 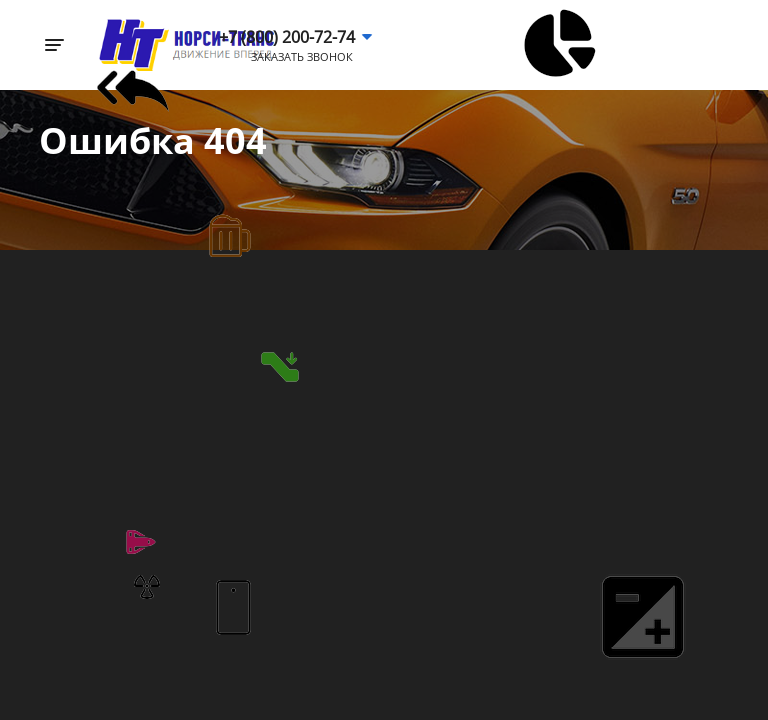 What do you see at coordinates (227, 237) in the screenshot?
I see `view nearby bars or breweries` at bounding box center [227, 237].